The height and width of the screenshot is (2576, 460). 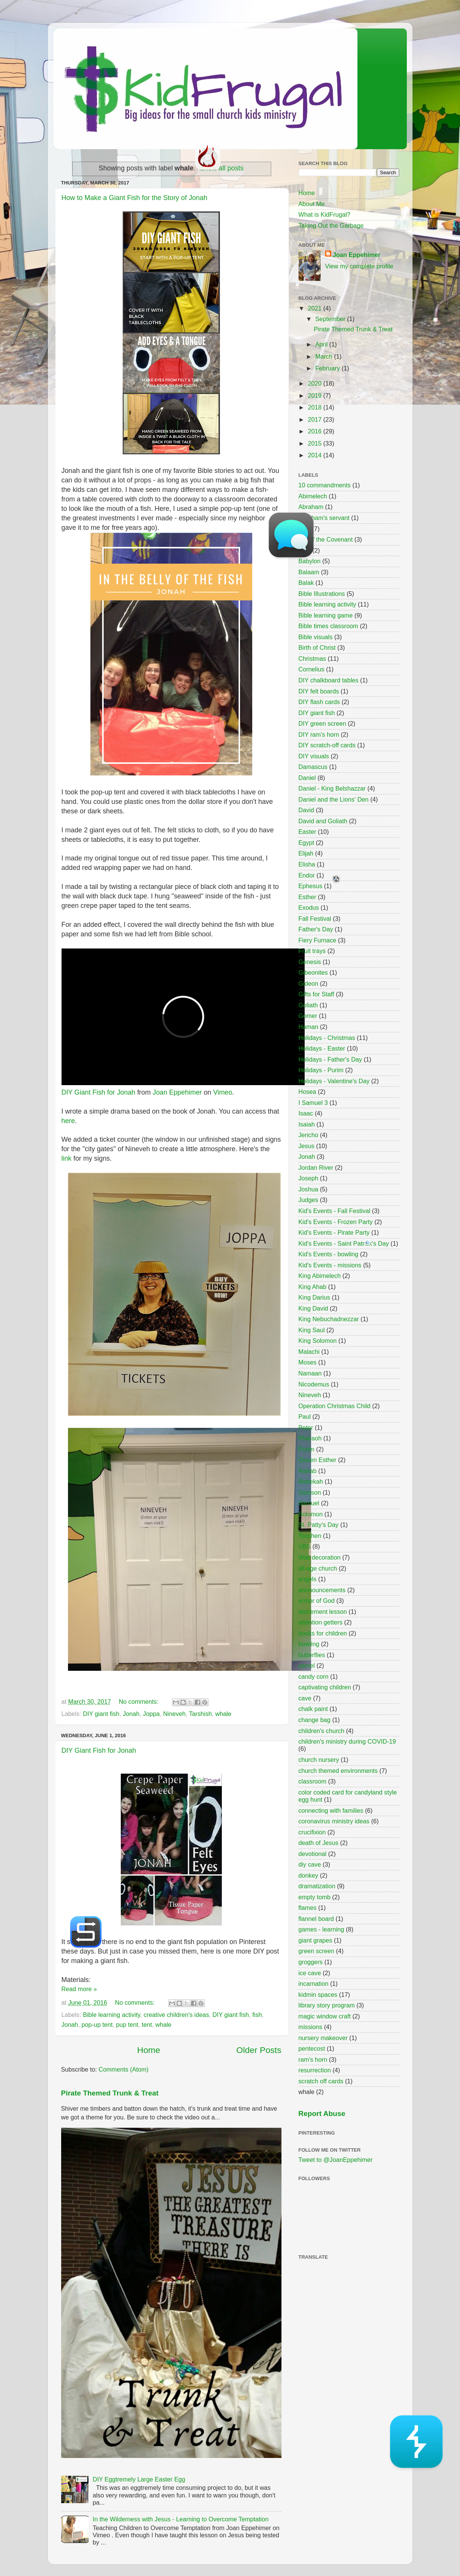 What do you see at coordinates (208, 157) in the screenshot?
I see `open brasero disc burning application` at bounding box center [208, 157].